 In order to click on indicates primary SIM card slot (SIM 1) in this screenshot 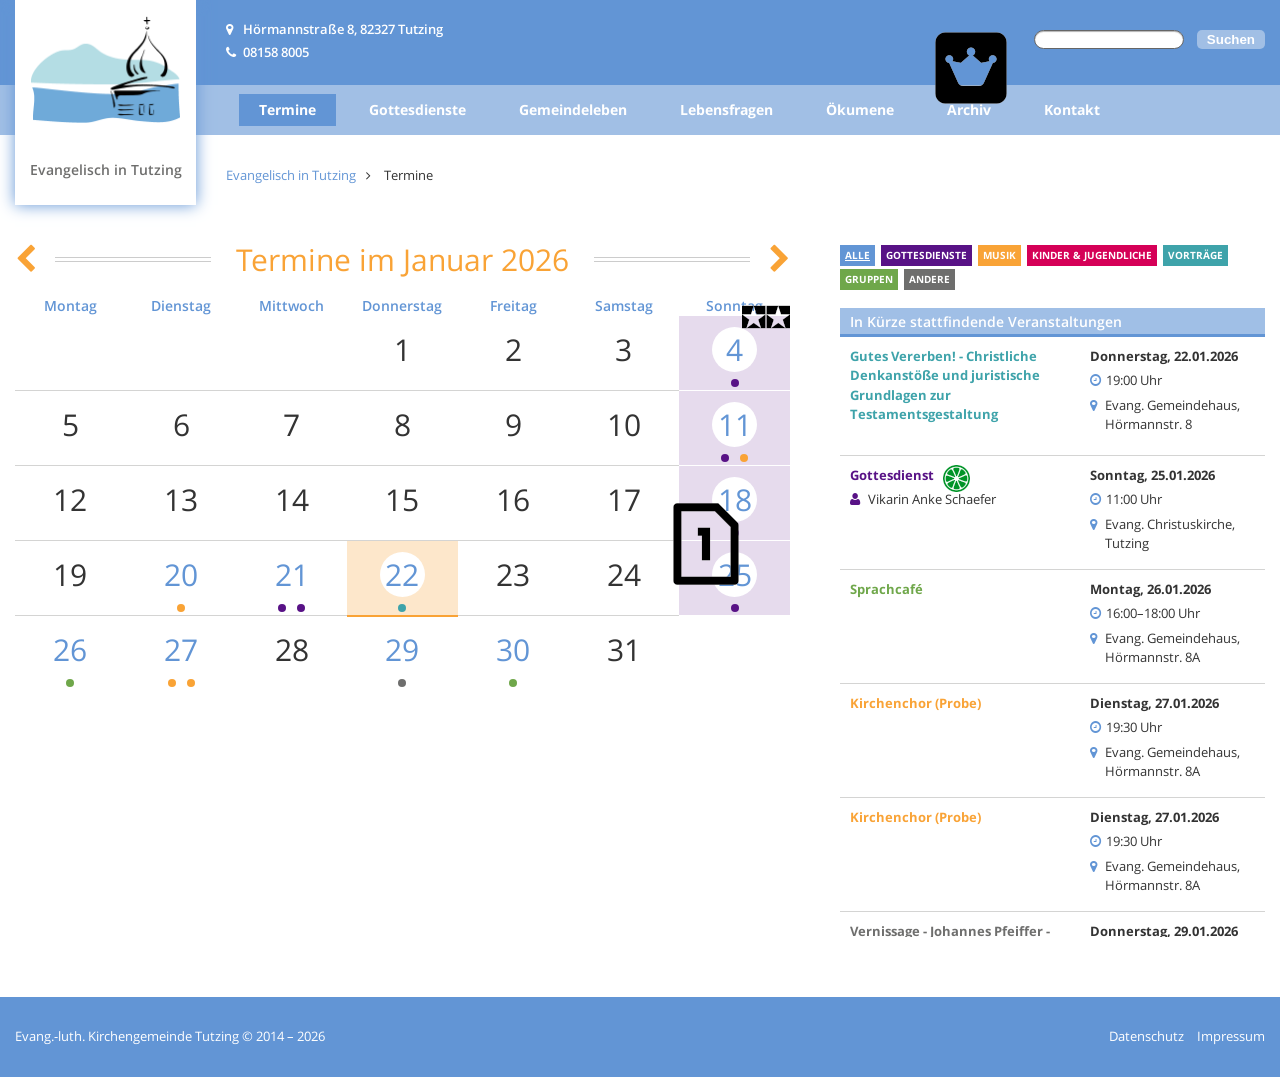, I will do `click(706, 544)`.